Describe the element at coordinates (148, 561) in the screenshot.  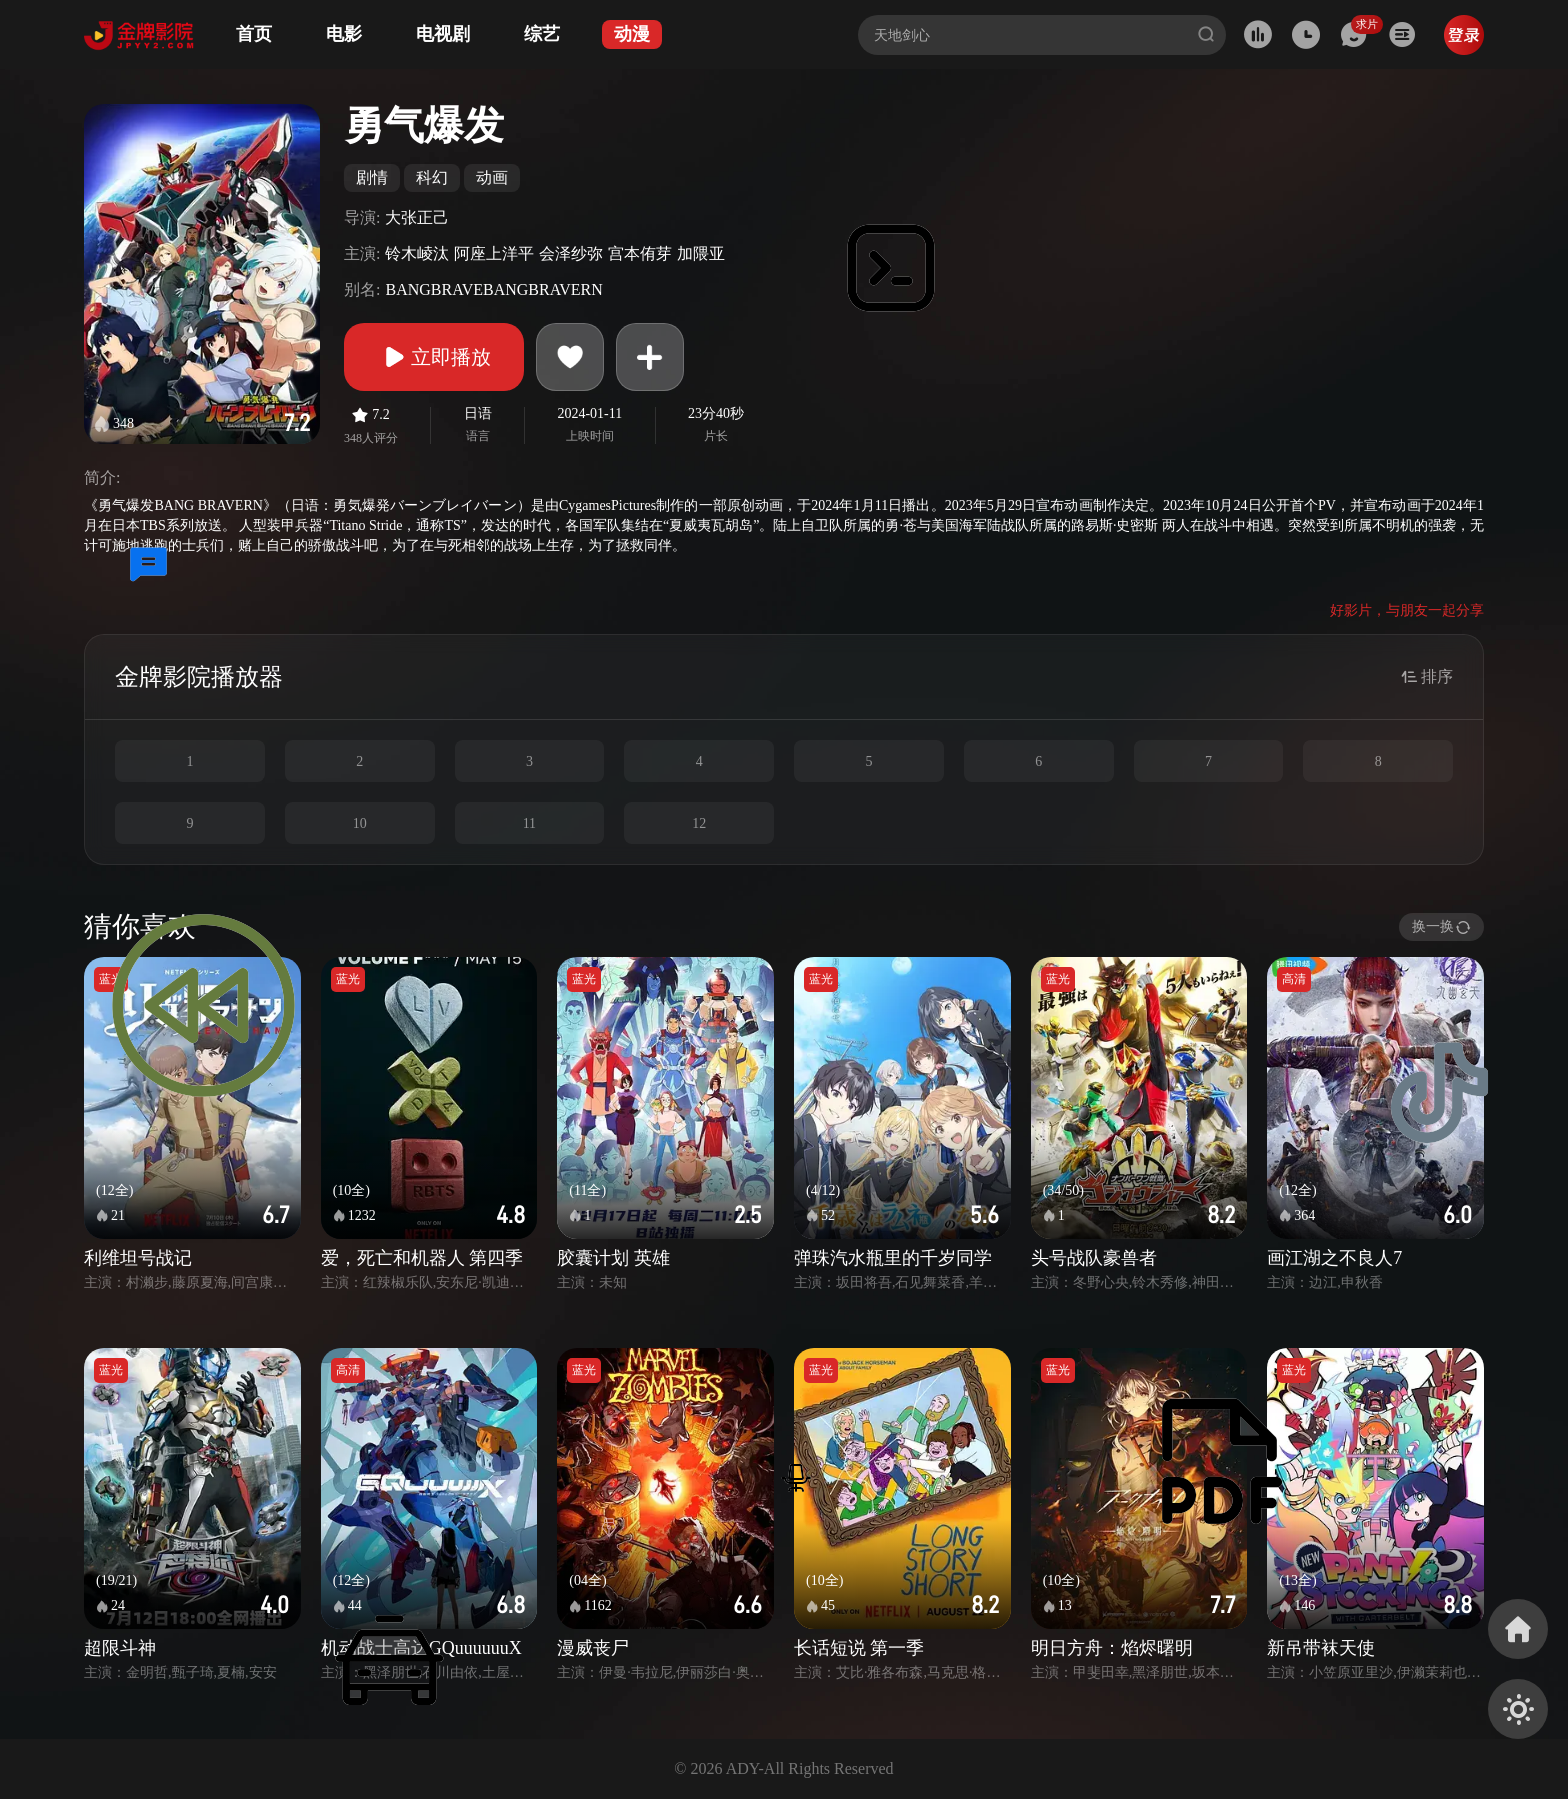
I see `open chat or messaging` at that location.